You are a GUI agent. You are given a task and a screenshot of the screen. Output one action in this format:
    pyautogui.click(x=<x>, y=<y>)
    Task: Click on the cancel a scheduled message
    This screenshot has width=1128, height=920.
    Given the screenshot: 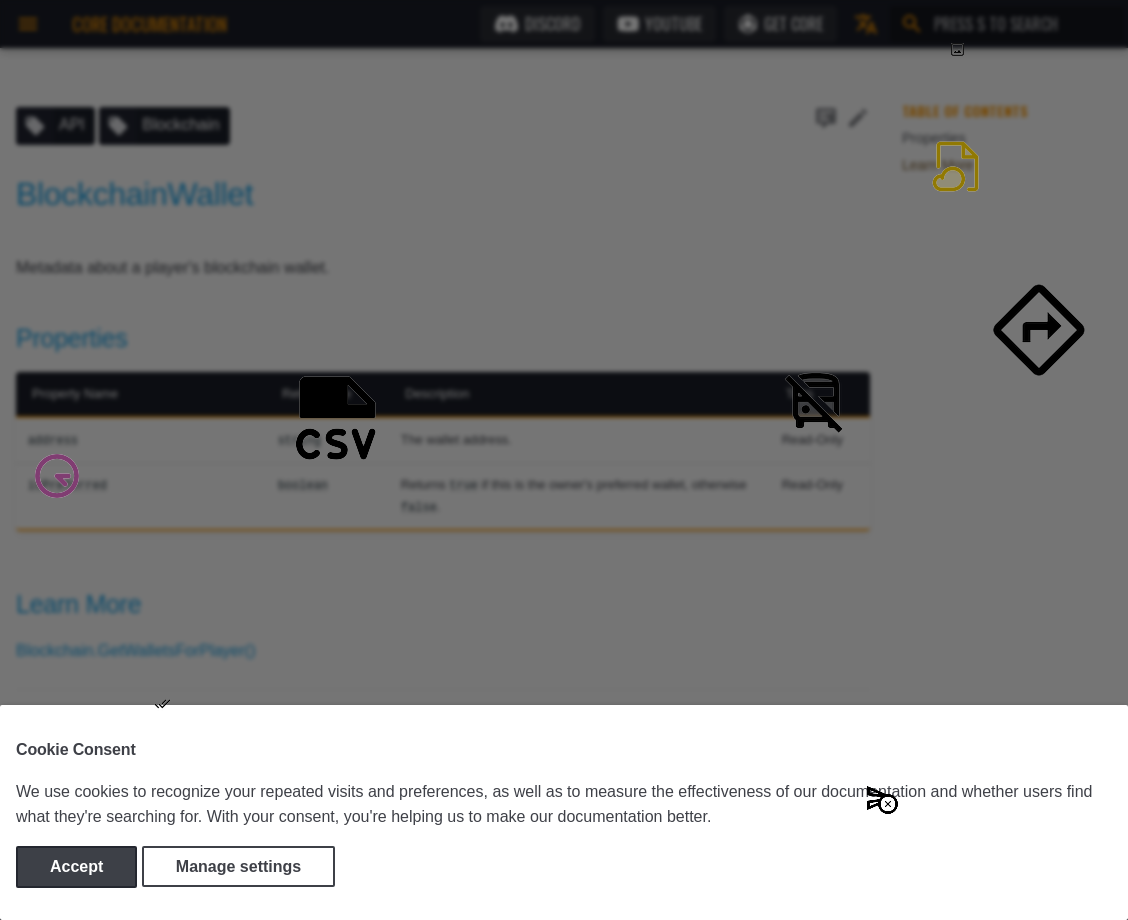 What is the action you would take?
    pyautogui.click(x=882, y=798)
    